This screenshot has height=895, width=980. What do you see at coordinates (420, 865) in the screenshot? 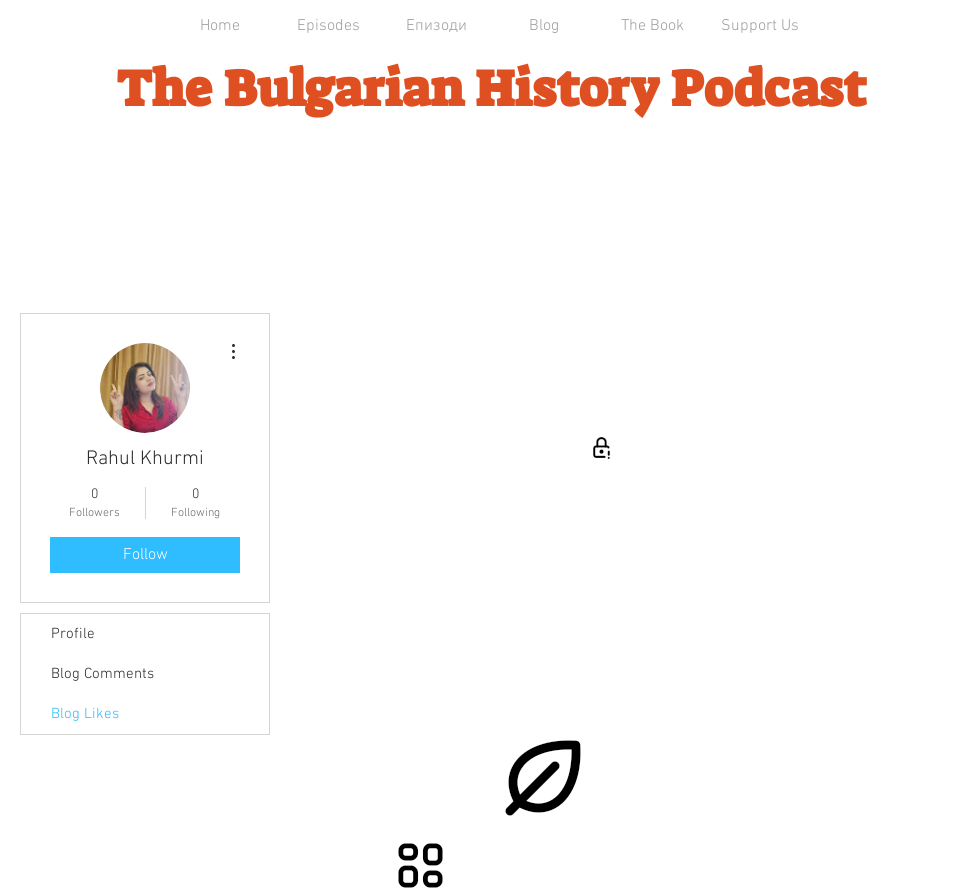
I see `switch to grid view layout` at bounding box center [420, 865].